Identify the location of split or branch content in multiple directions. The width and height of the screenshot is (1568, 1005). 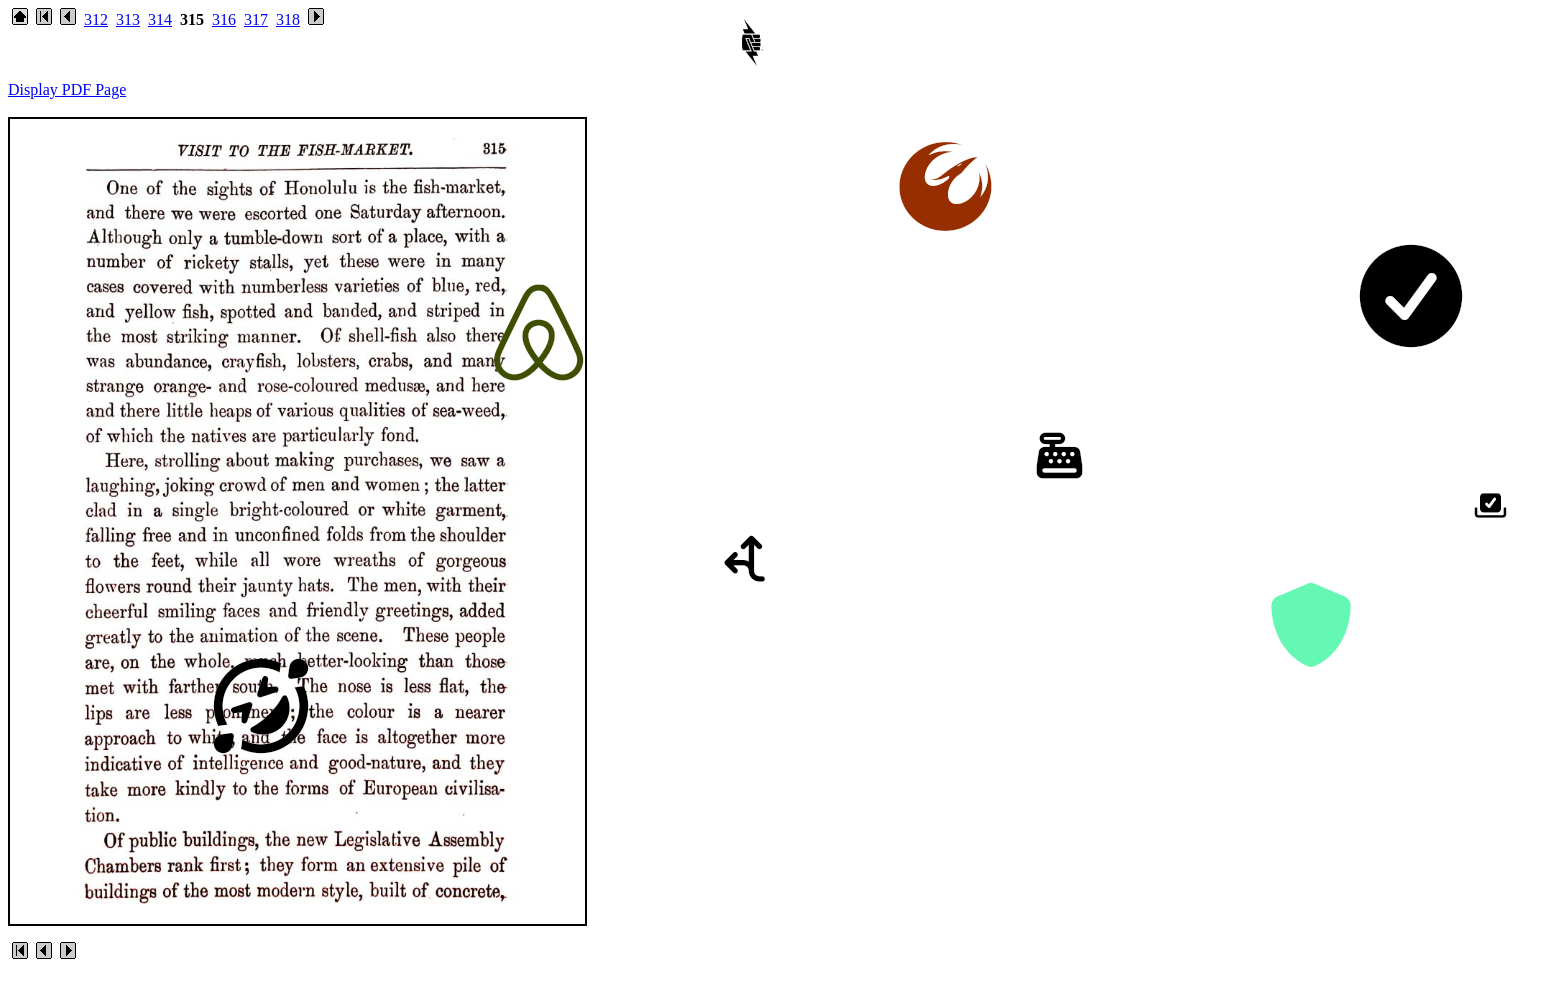
(746, 560).